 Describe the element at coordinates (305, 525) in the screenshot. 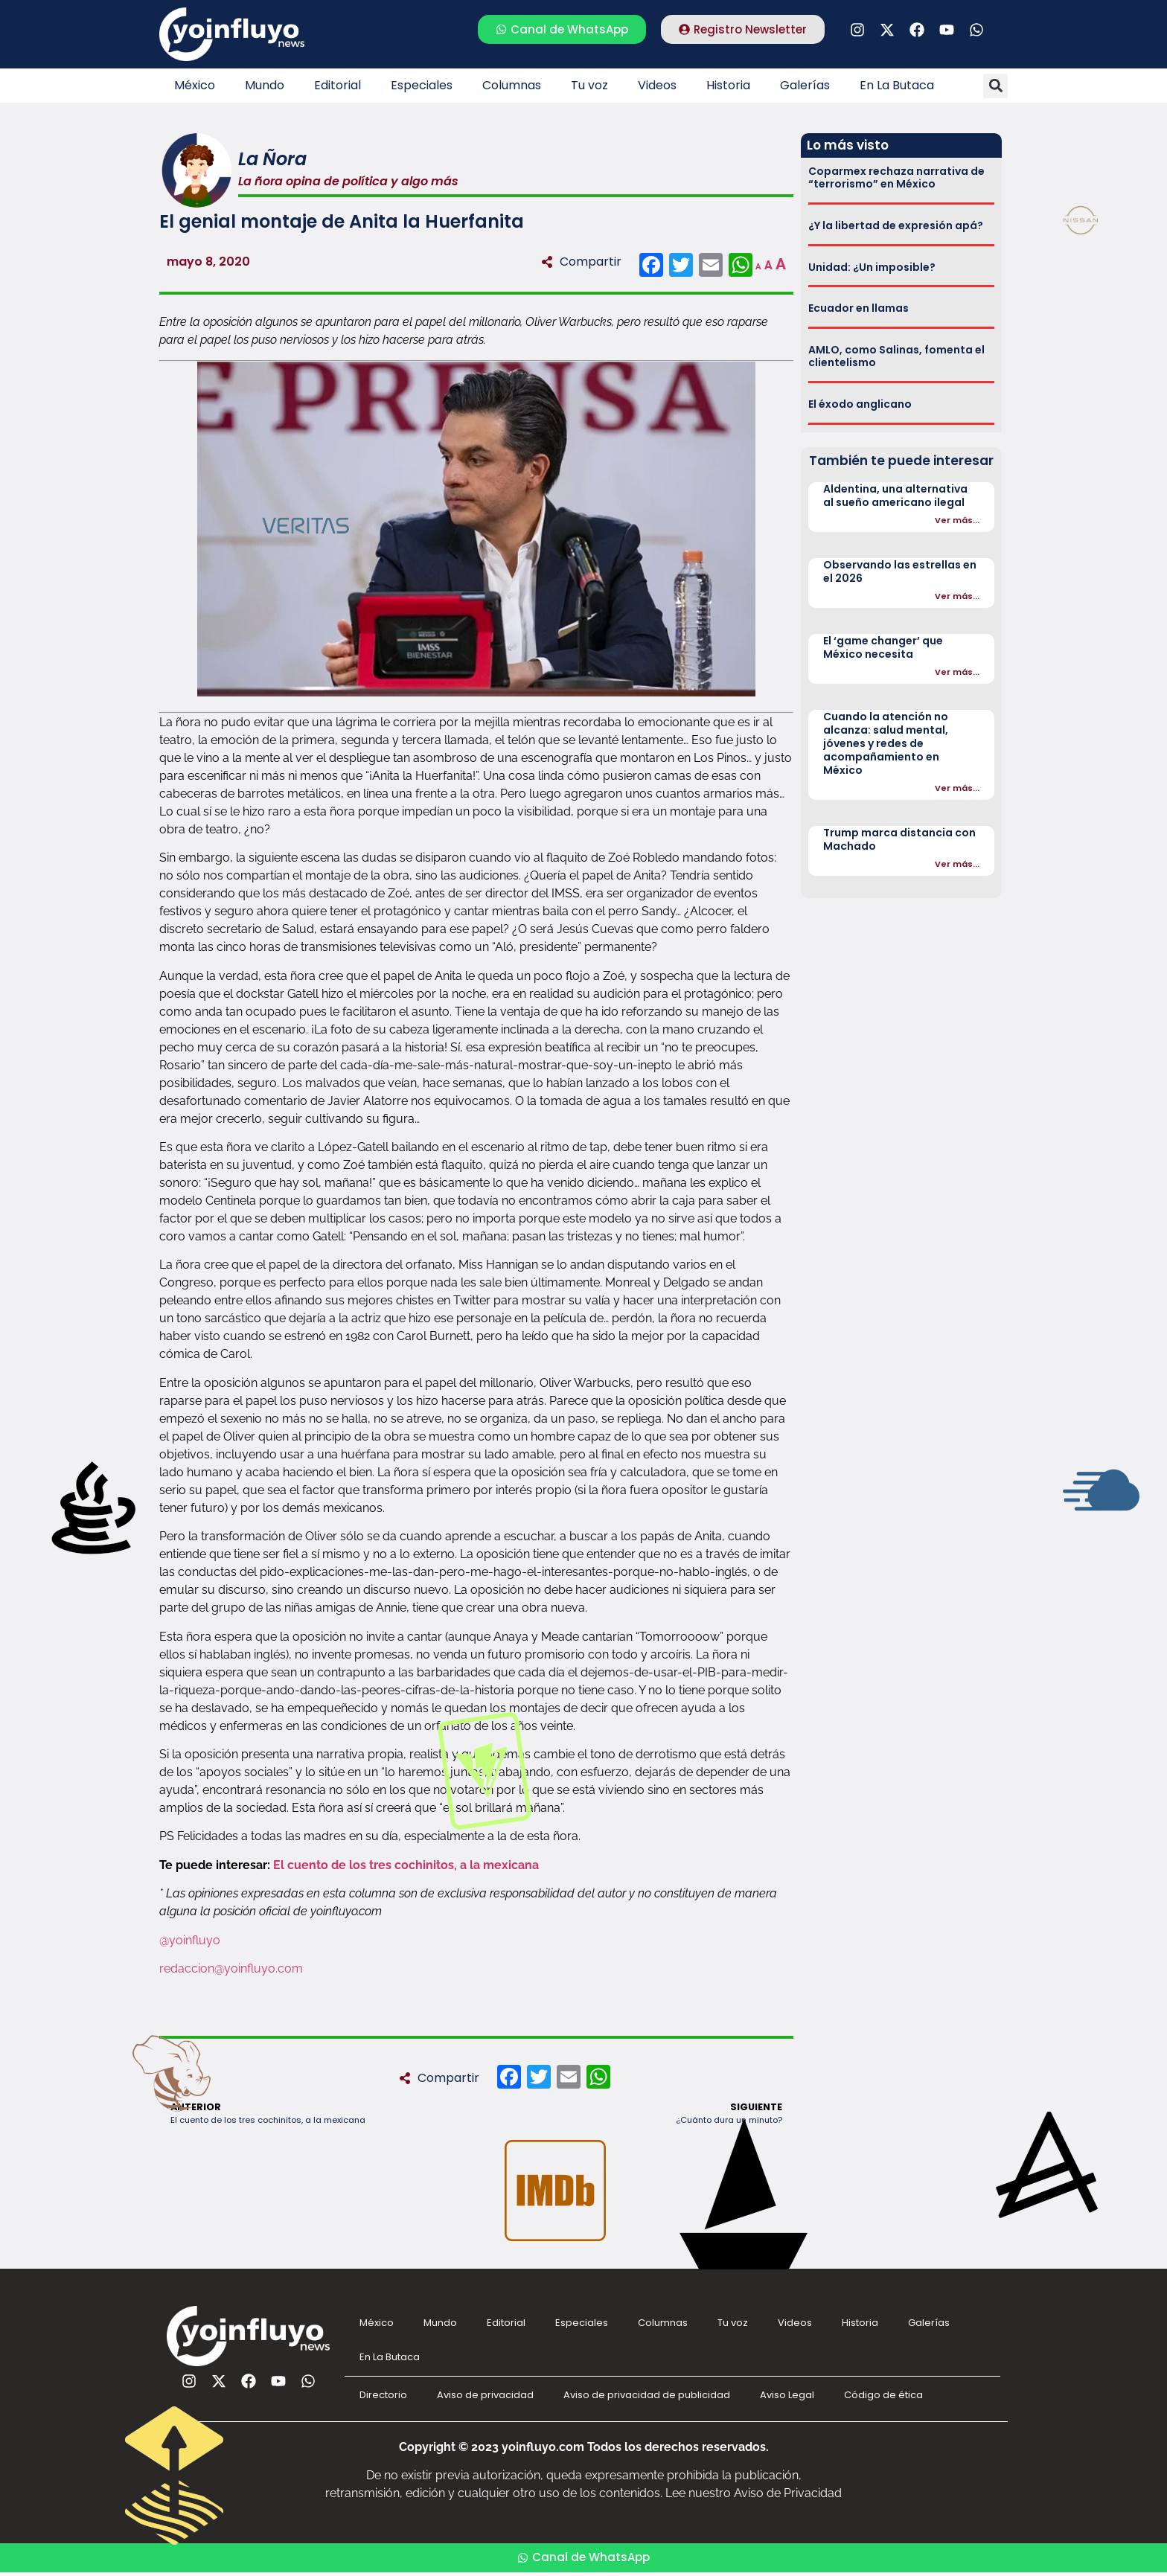

I see `veritas brand logo` at that location.